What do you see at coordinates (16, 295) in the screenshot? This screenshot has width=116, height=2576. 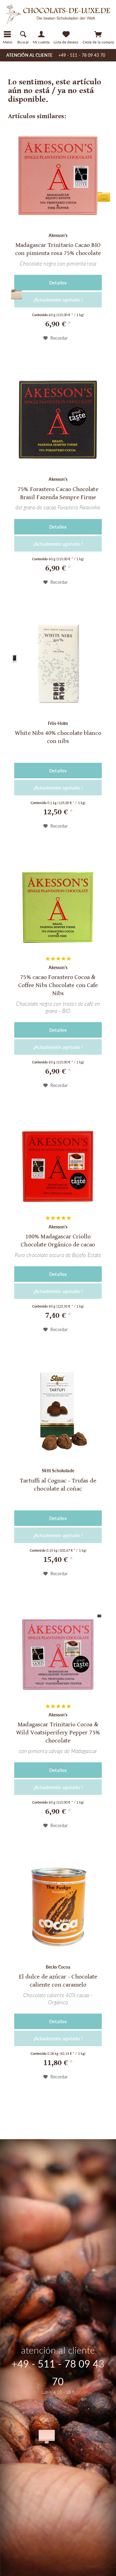 I see `open folder to view files` at bounding box center [16, 295].